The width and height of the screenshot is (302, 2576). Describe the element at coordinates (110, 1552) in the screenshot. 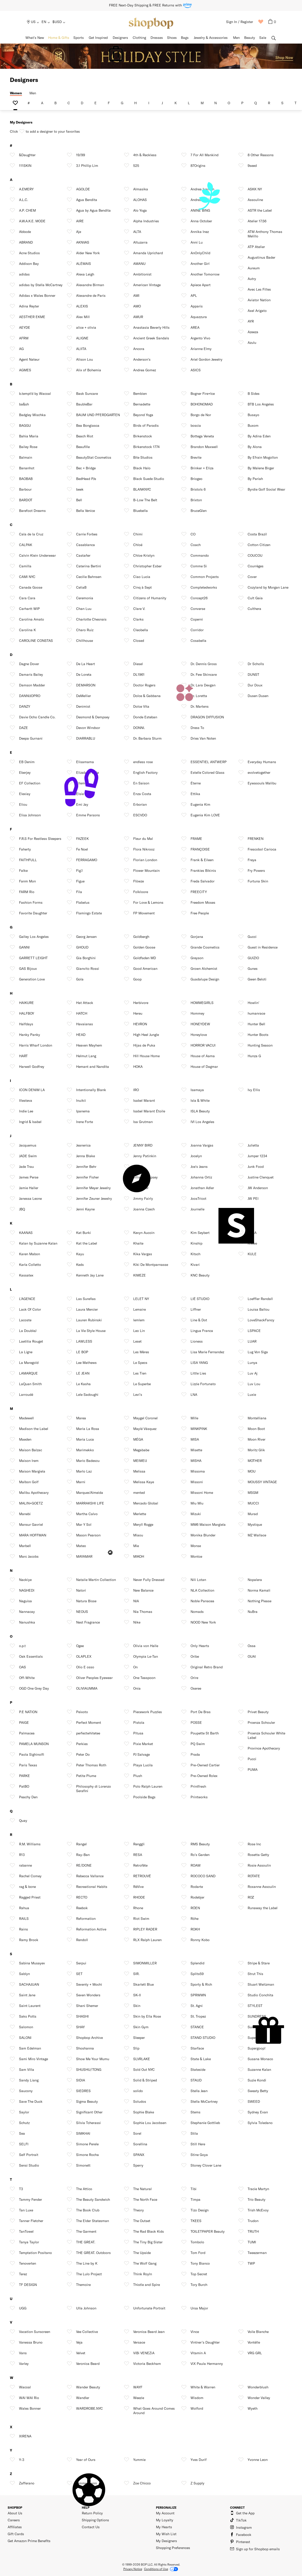

I see `open the Meetup app` at that location.